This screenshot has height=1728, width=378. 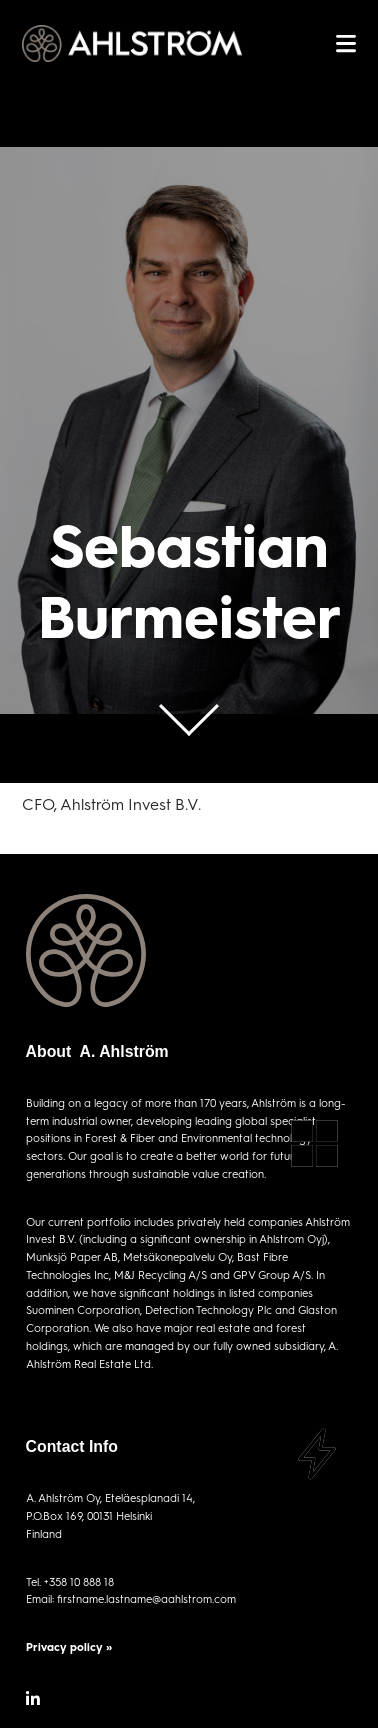 What do you see at coordinates (317, 1454) in the screenshot?
I see `toggle flash on for camera` at bounding box center [317, 1454].